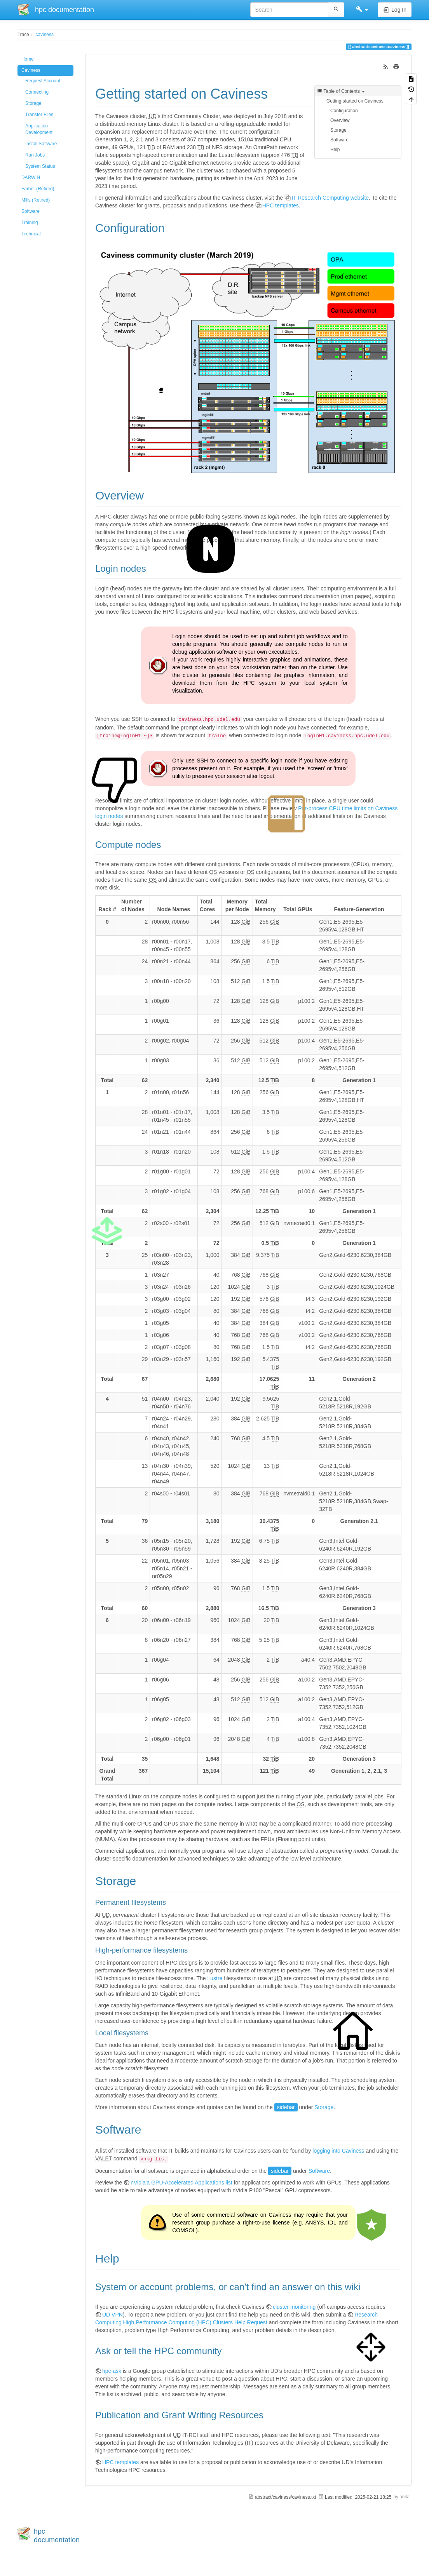  Describe the element at coordinates (107, 1232) in the screenshot. I see `pop item from stack` at that location.